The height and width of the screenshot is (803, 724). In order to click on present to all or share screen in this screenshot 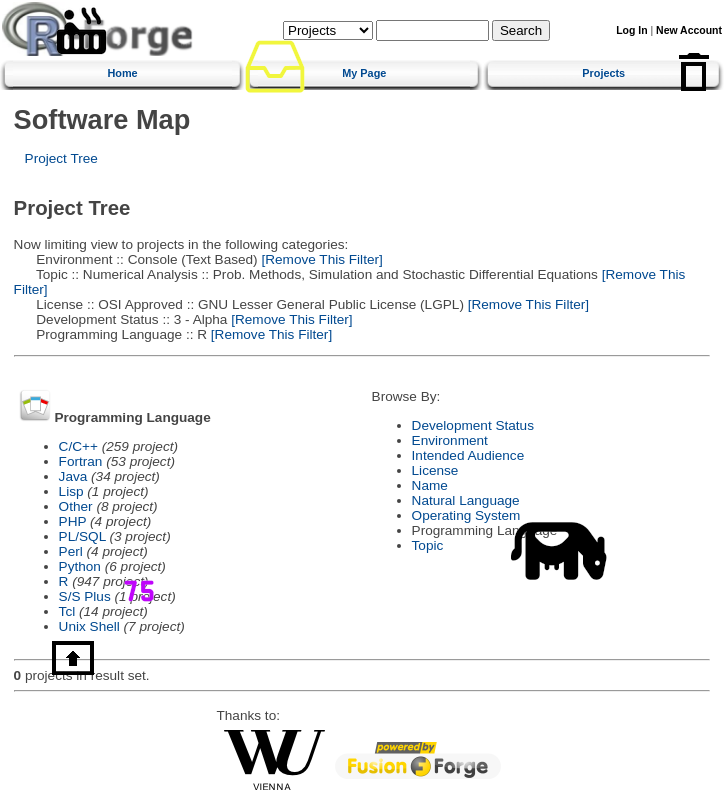, I will do `click(73, 658)`.